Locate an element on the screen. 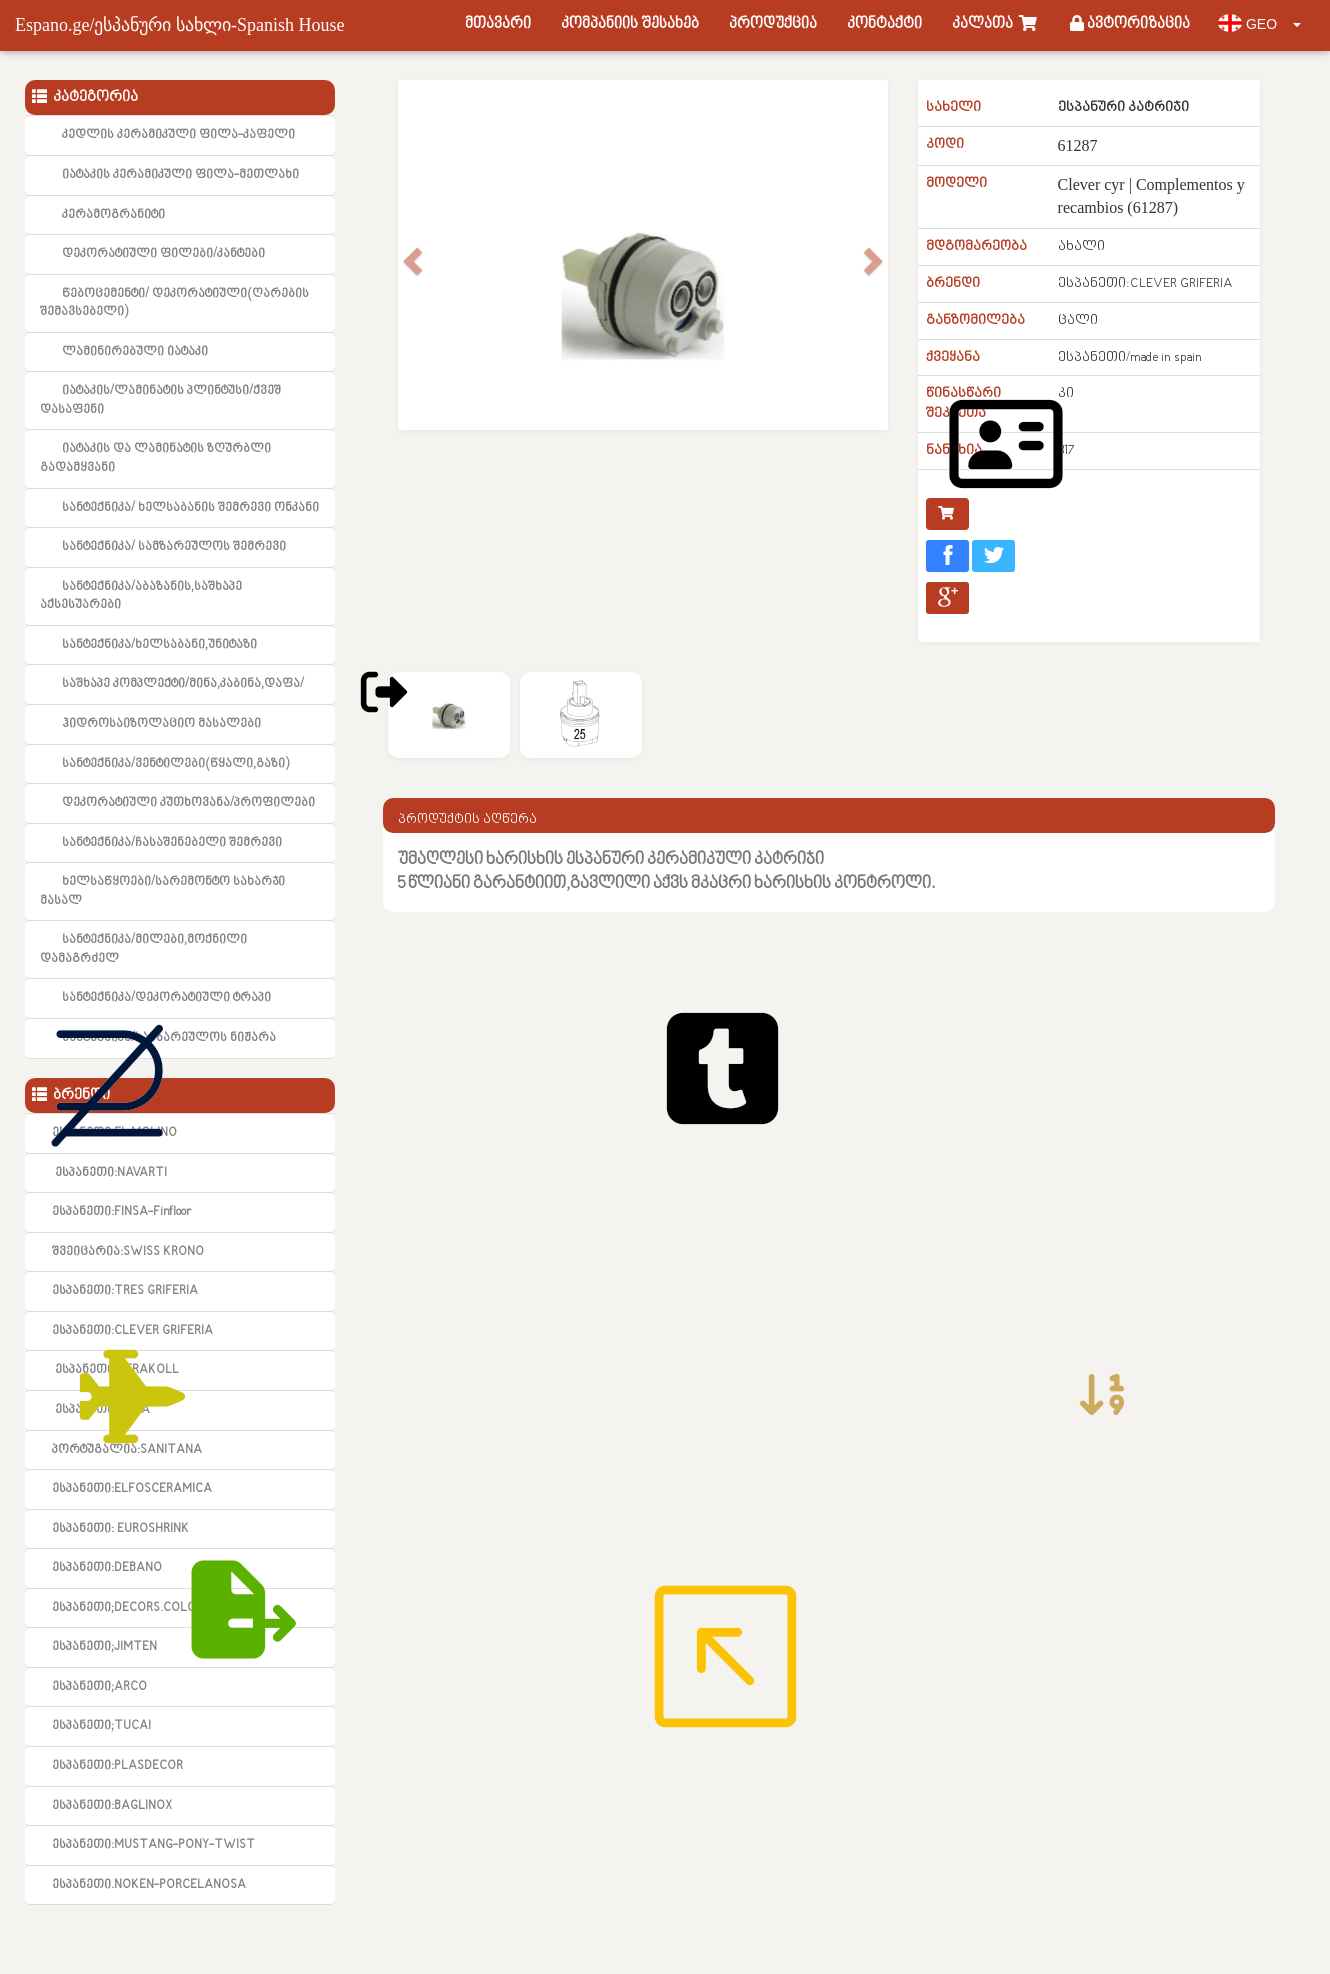 The width and height of the screenshot is (1330, 1974). view contact details is located at coordinates (1006, 444).